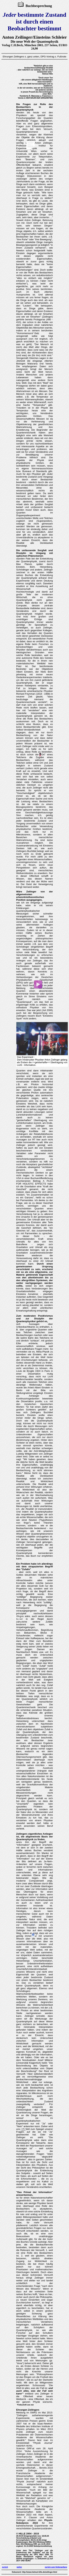 The width and height of the screenshot is (69, 2576). What do you see at coordinates (33, 1935) in the screenshot?
I see `access your email inbox` at bounding box center [33, 1935].